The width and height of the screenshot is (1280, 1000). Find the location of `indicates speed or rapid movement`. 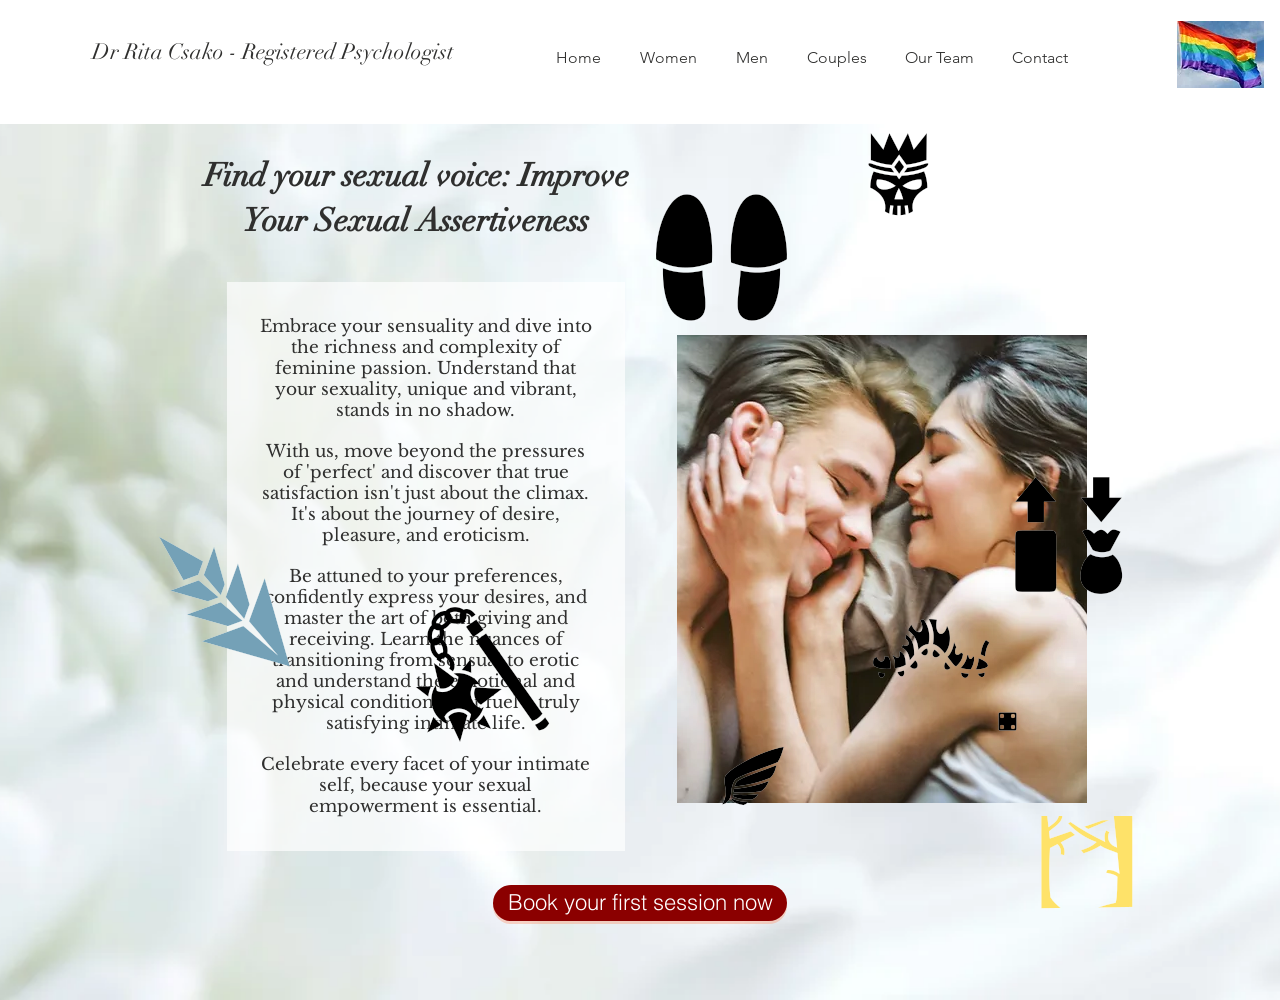

indicates speed or rapid movement is located at coordinates (224, 601).